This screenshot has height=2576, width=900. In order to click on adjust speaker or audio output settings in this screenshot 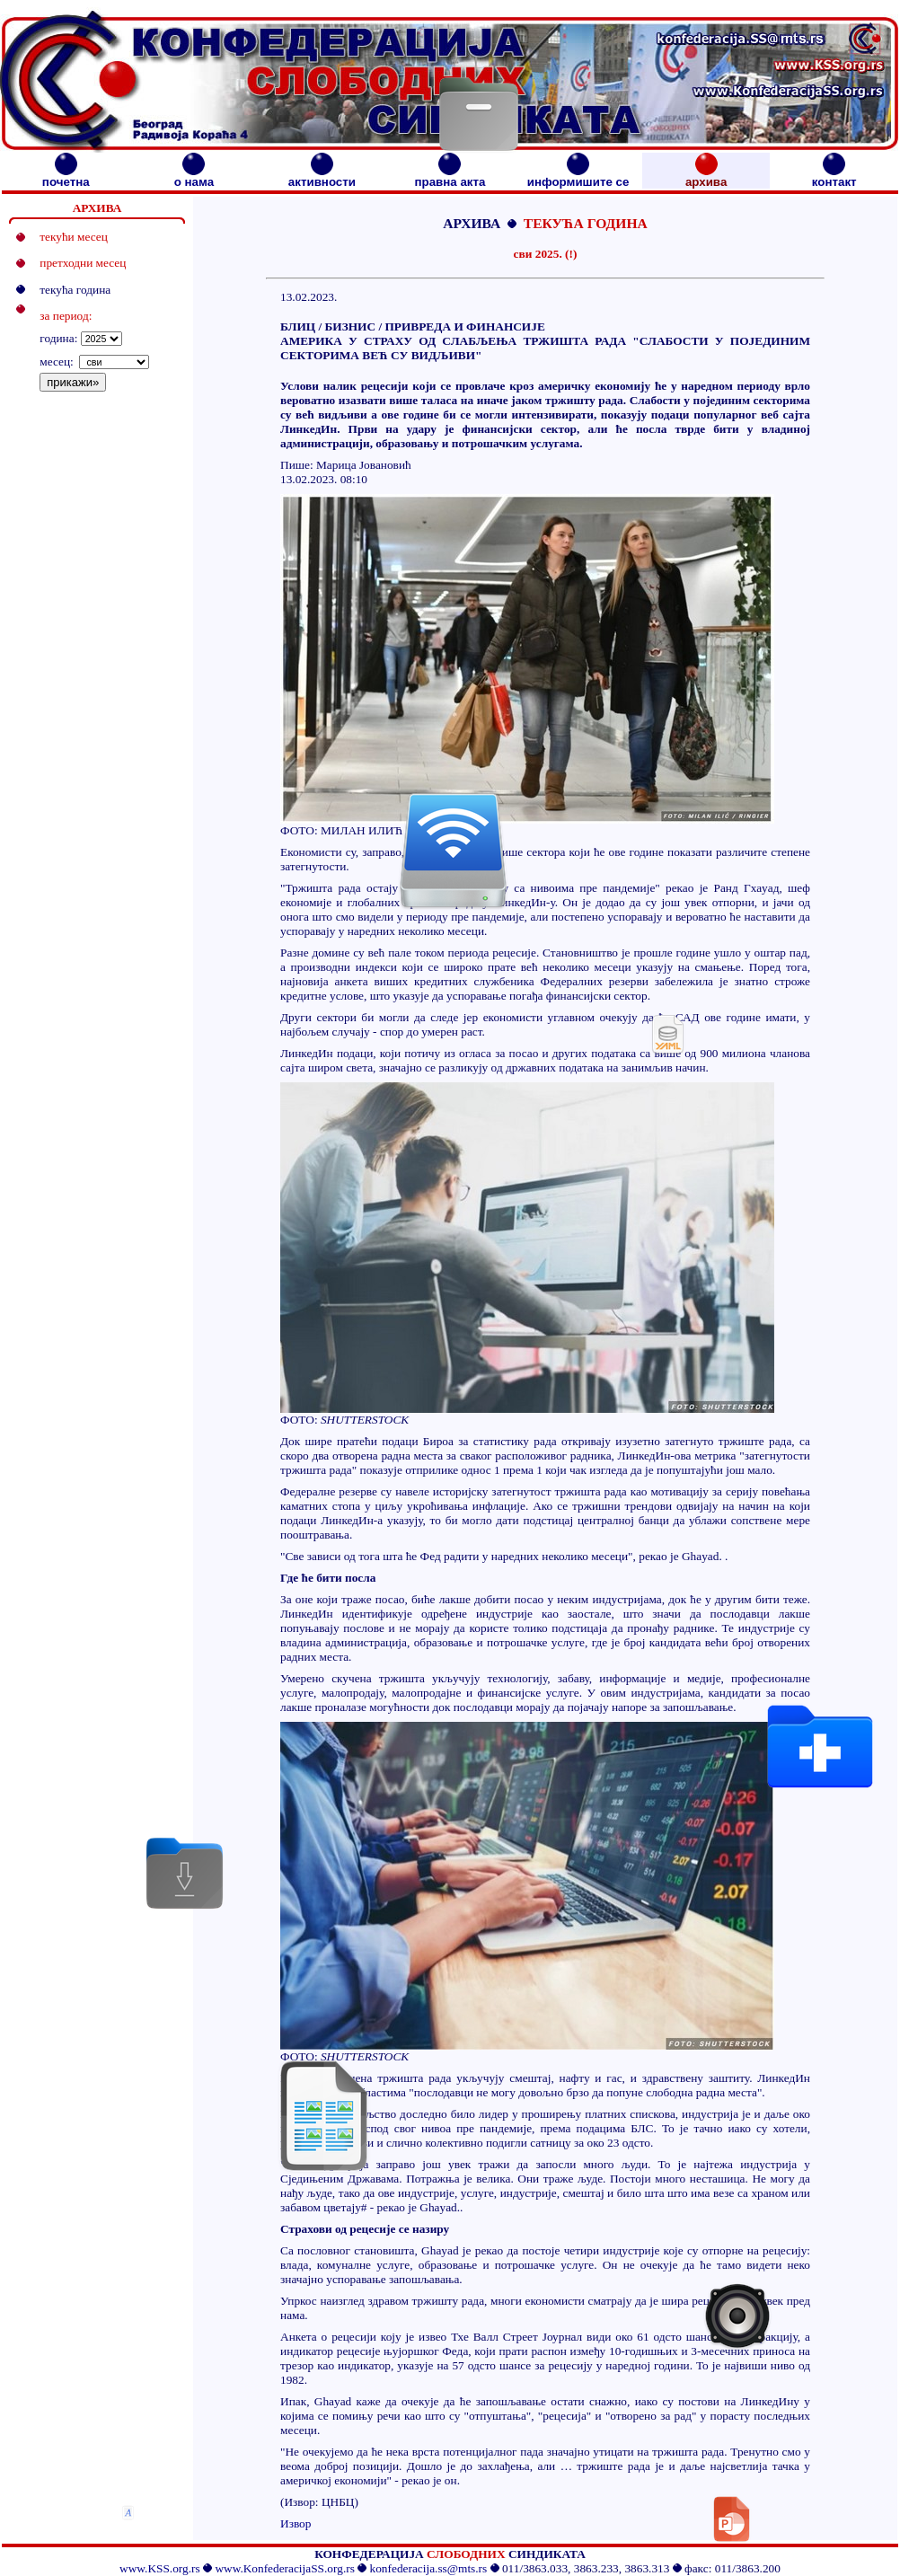, I will do `click(737, 2316)`.